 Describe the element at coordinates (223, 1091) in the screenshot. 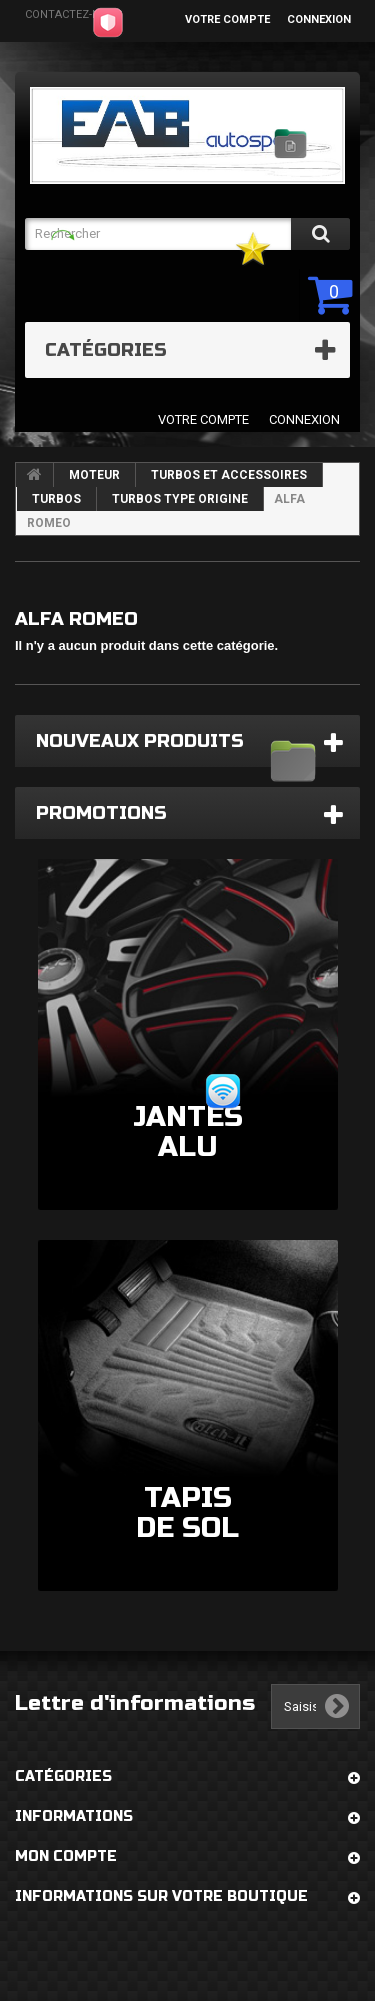

I see `open AirPort Utility to manage wireless network settings` at that location.